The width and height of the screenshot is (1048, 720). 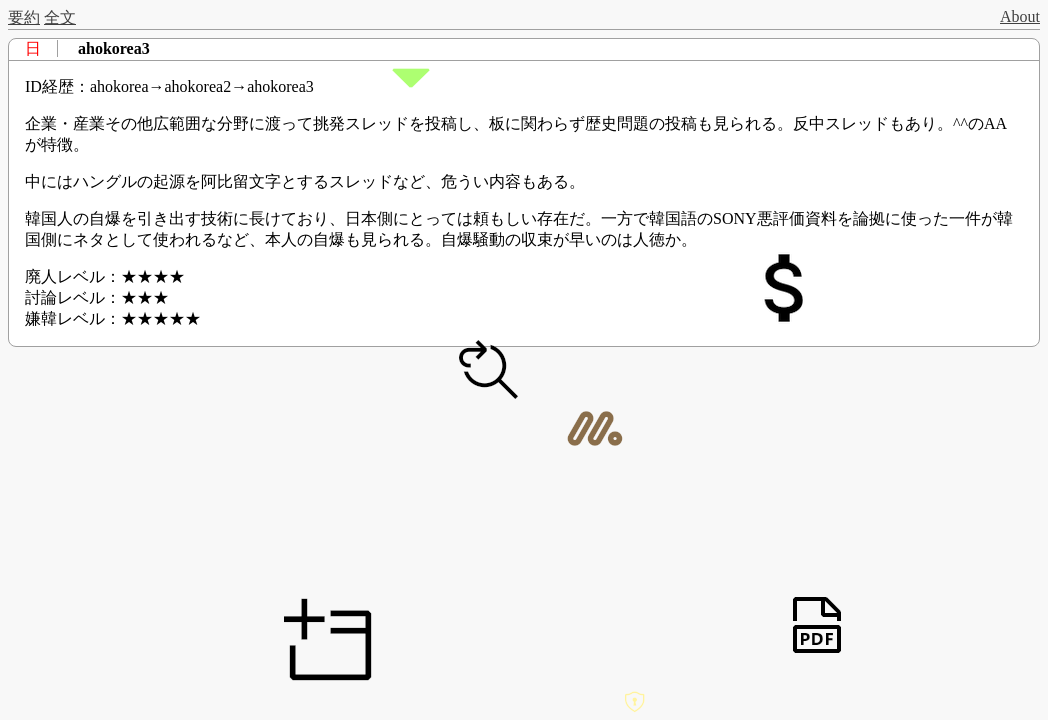 What do you see at coordinates (786, 288) in the screenshot?
I see `view pricing or payment details` at bounding box center [786, 288].